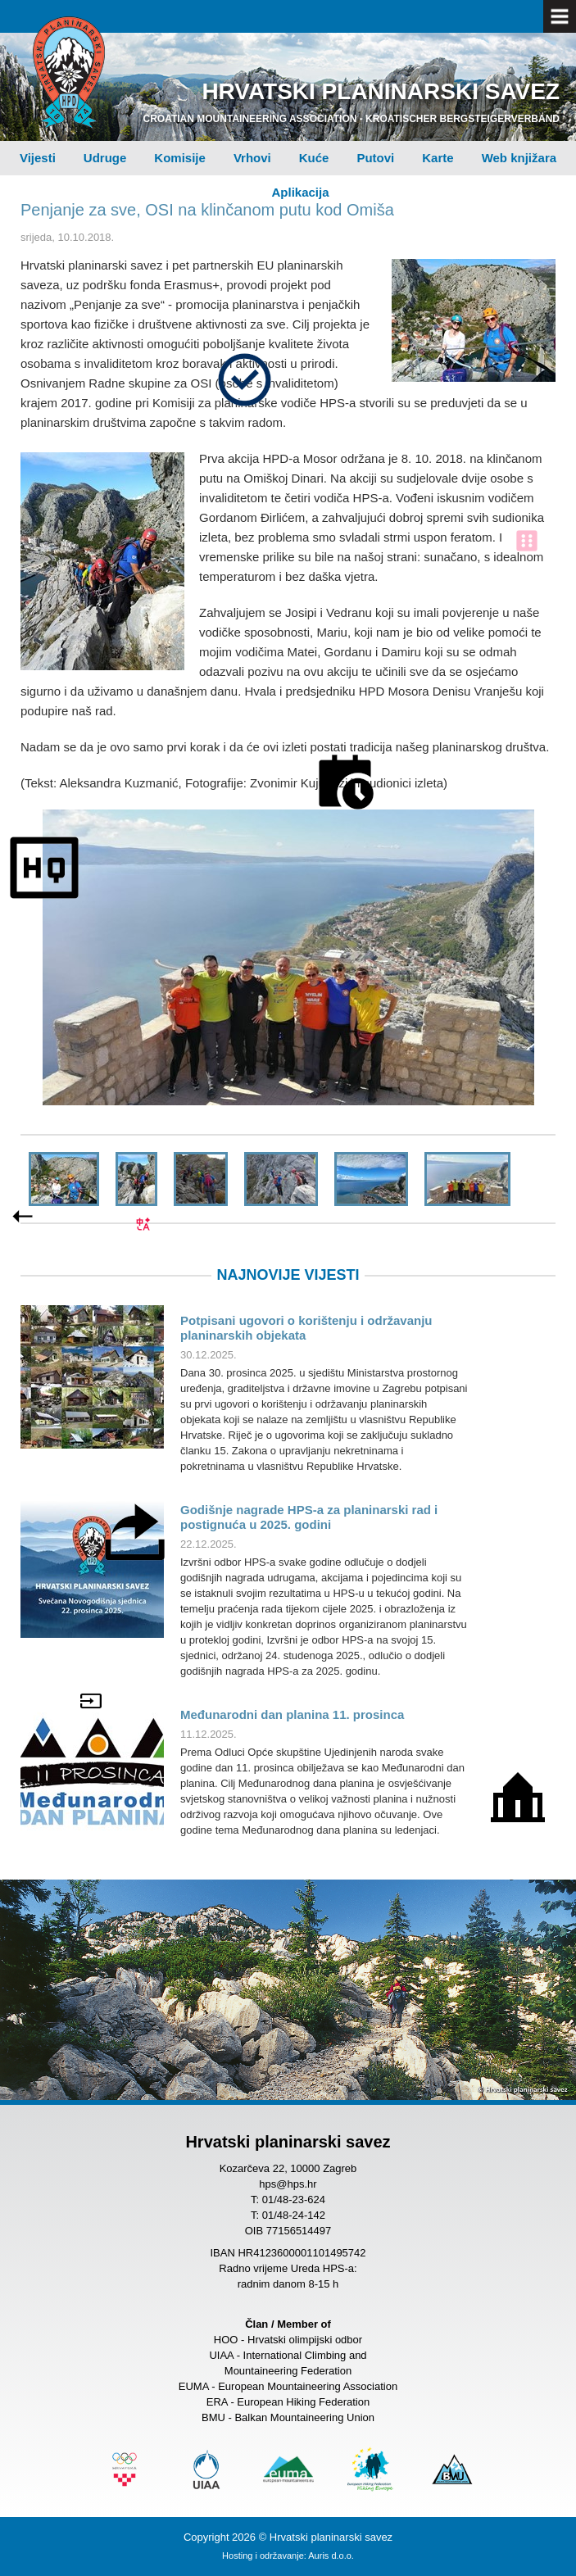 Image resolution: width=576 pixels, height=2576 pixels. What do you see at coordinates (143, 1224) in the screenshot?
I see `translate text using AI` at bounding box center [143, 1224].